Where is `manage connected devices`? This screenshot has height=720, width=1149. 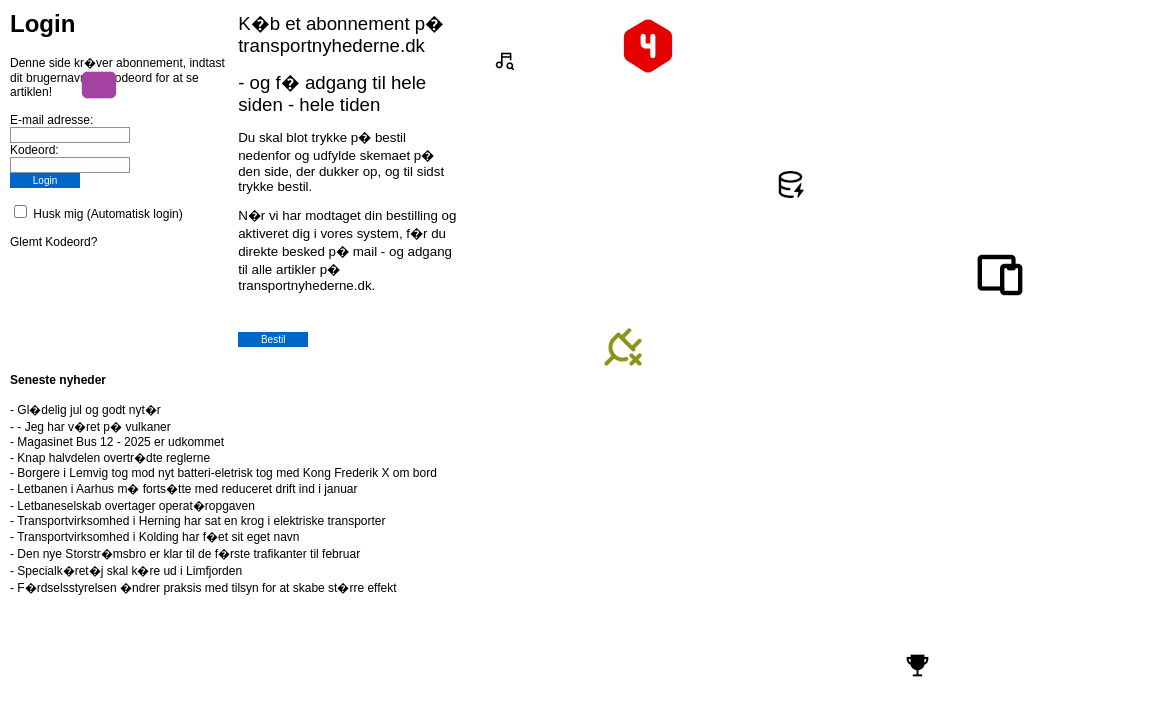
manage connected devices is located at coordinates (1000, 275).